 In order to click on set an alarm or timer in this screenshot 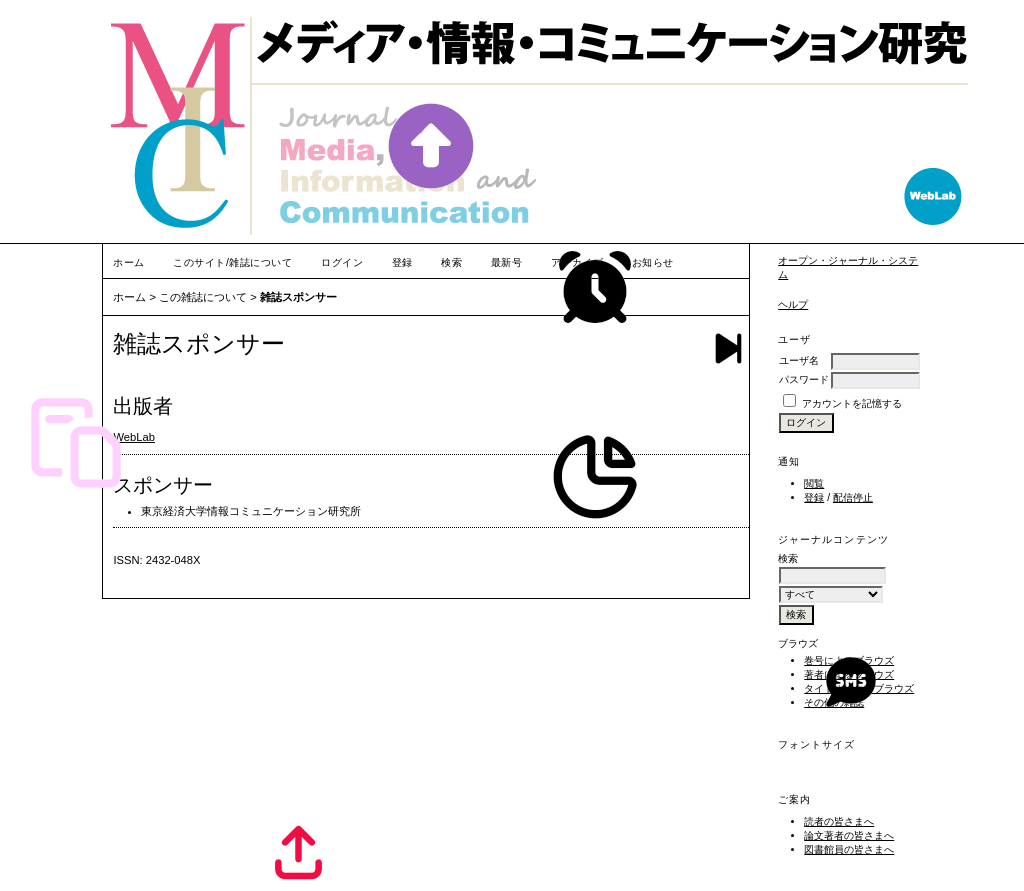, I will do `click(595, 287)`.